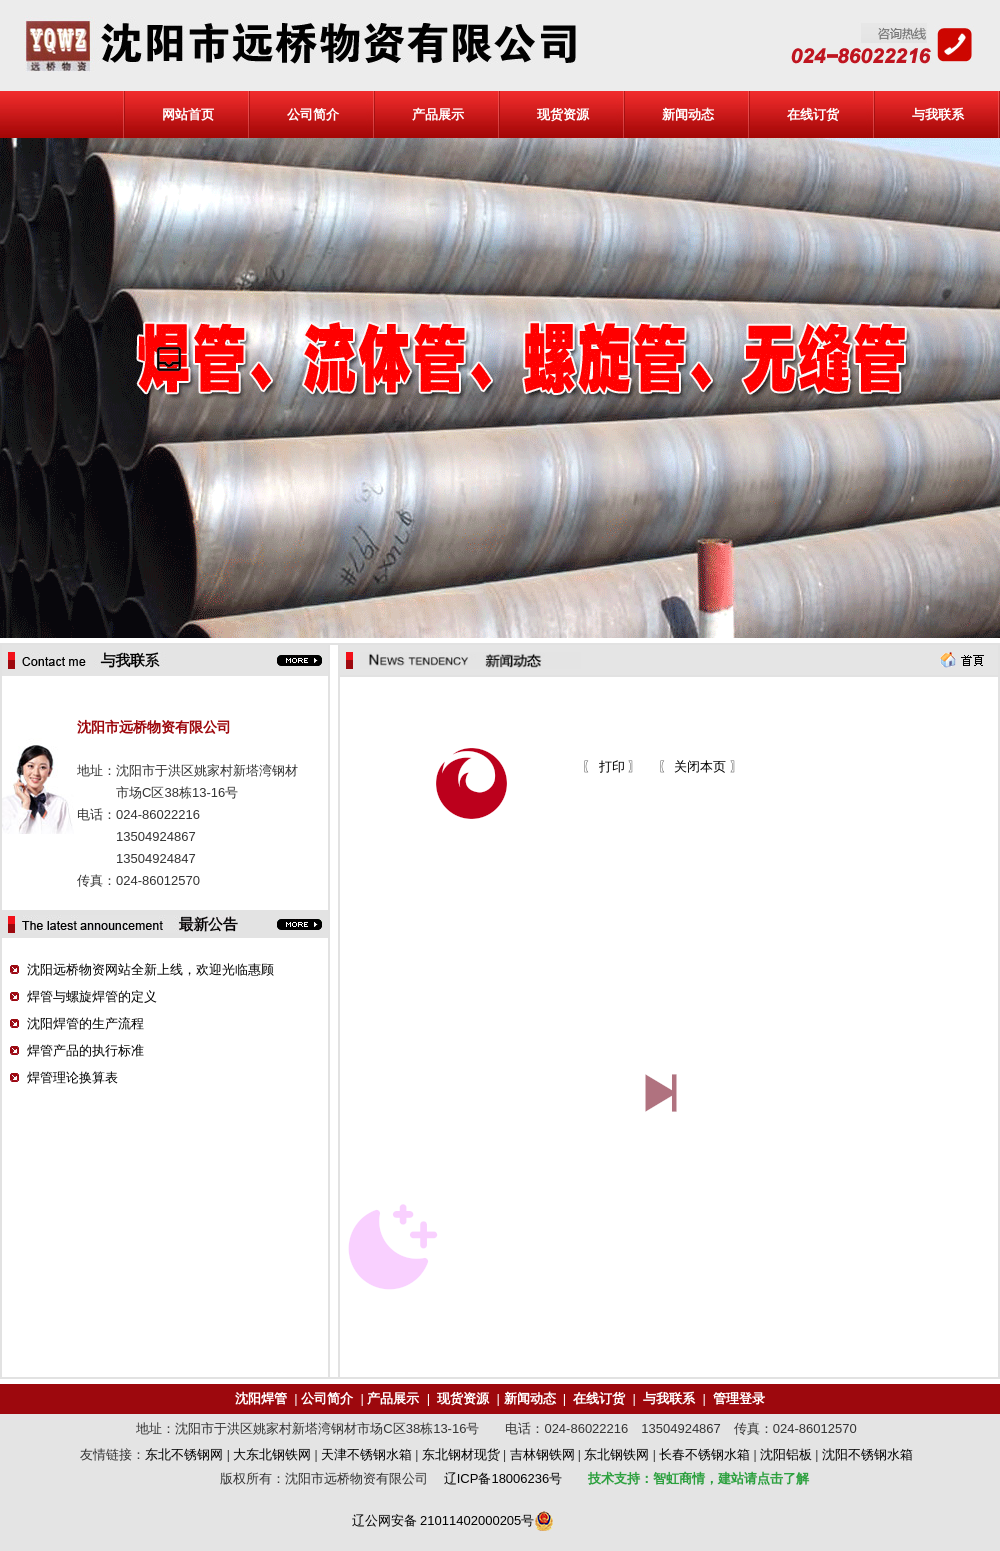  Describe the element at coordinates (661, 1093) in the screenshot. I see `skip to the next track` at that location.